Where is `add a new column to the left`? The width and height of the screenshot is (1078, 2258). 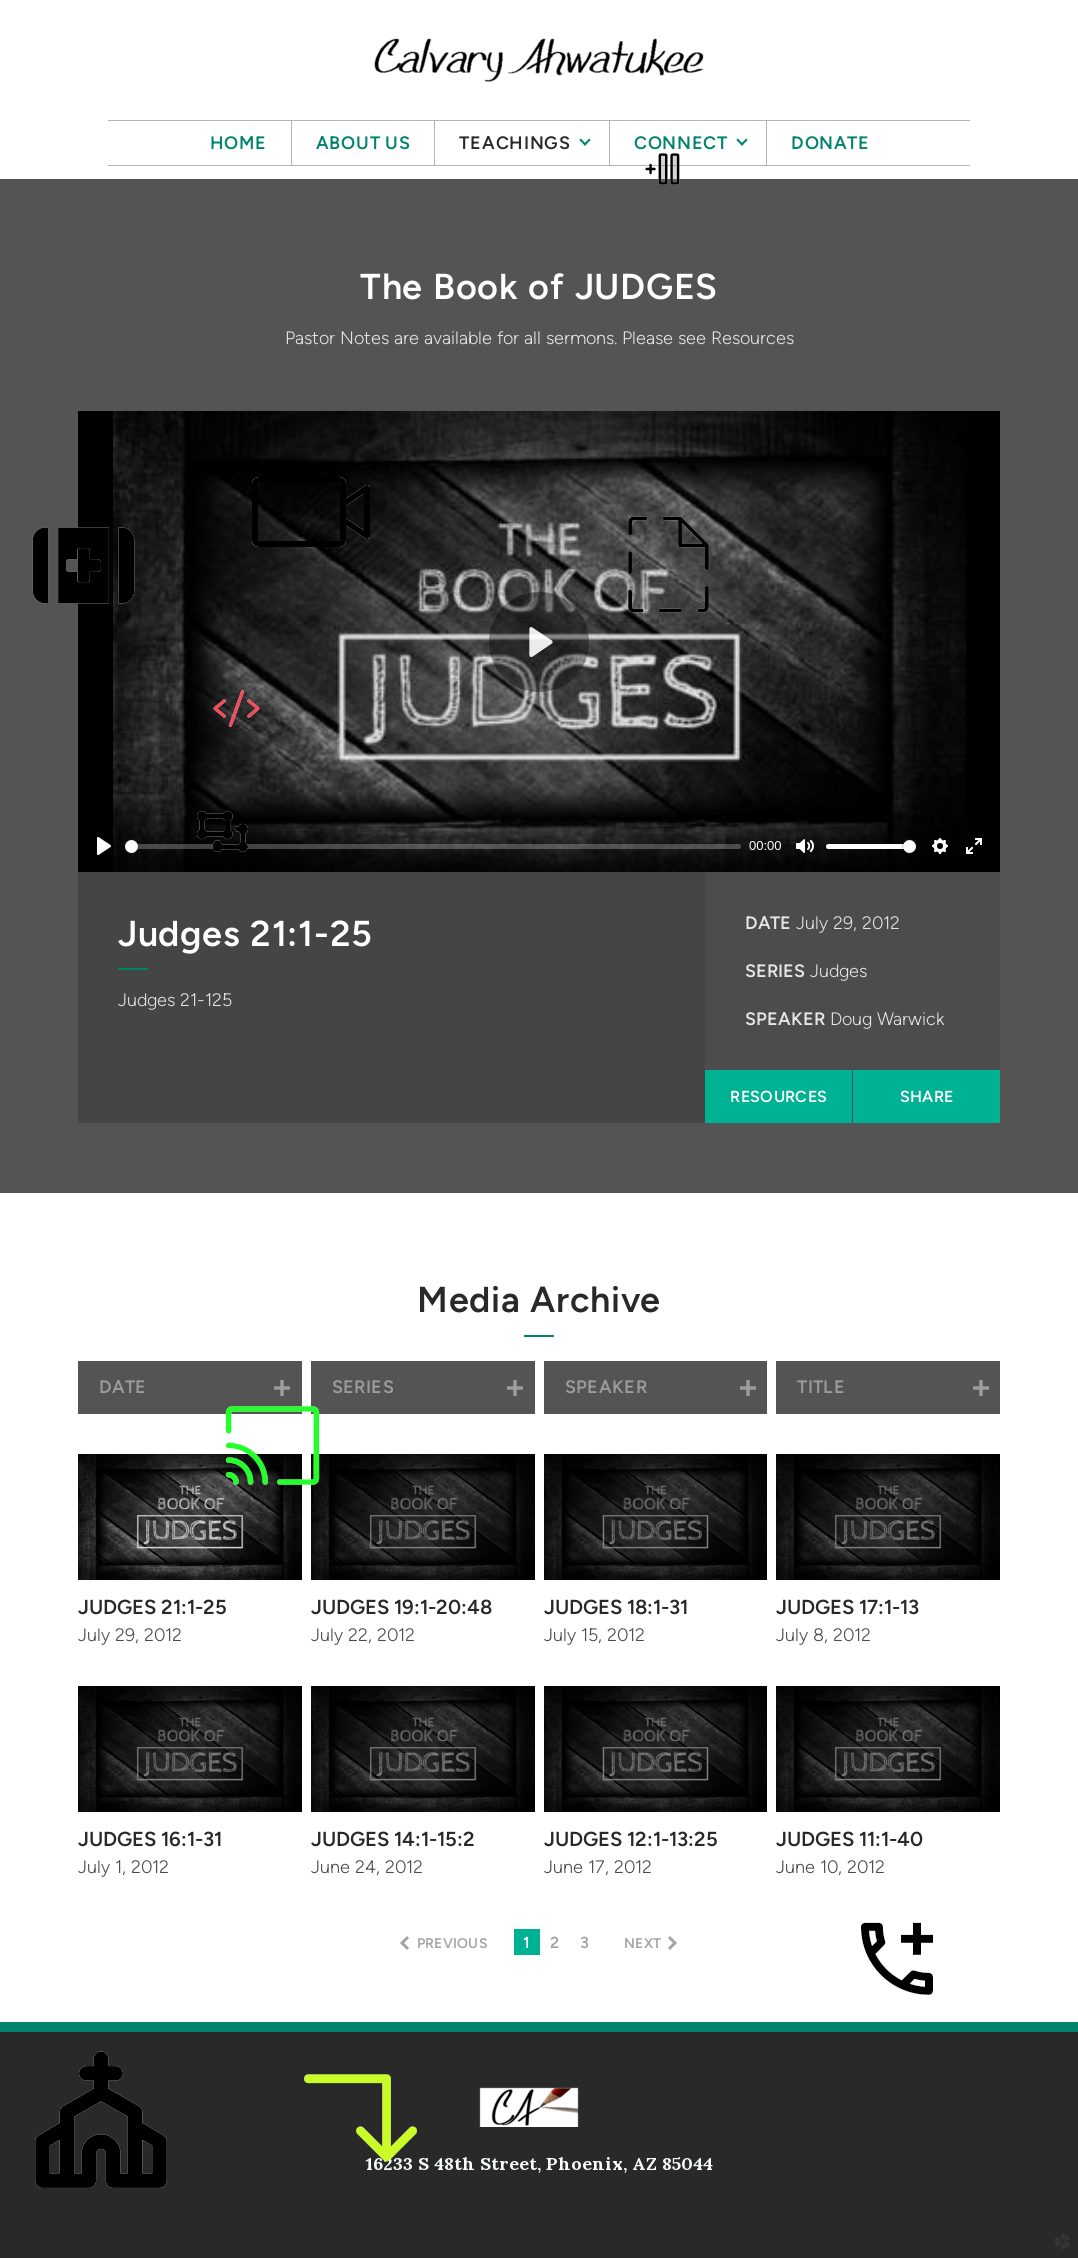
add a new column to the left is located at coordinates (665, 169).